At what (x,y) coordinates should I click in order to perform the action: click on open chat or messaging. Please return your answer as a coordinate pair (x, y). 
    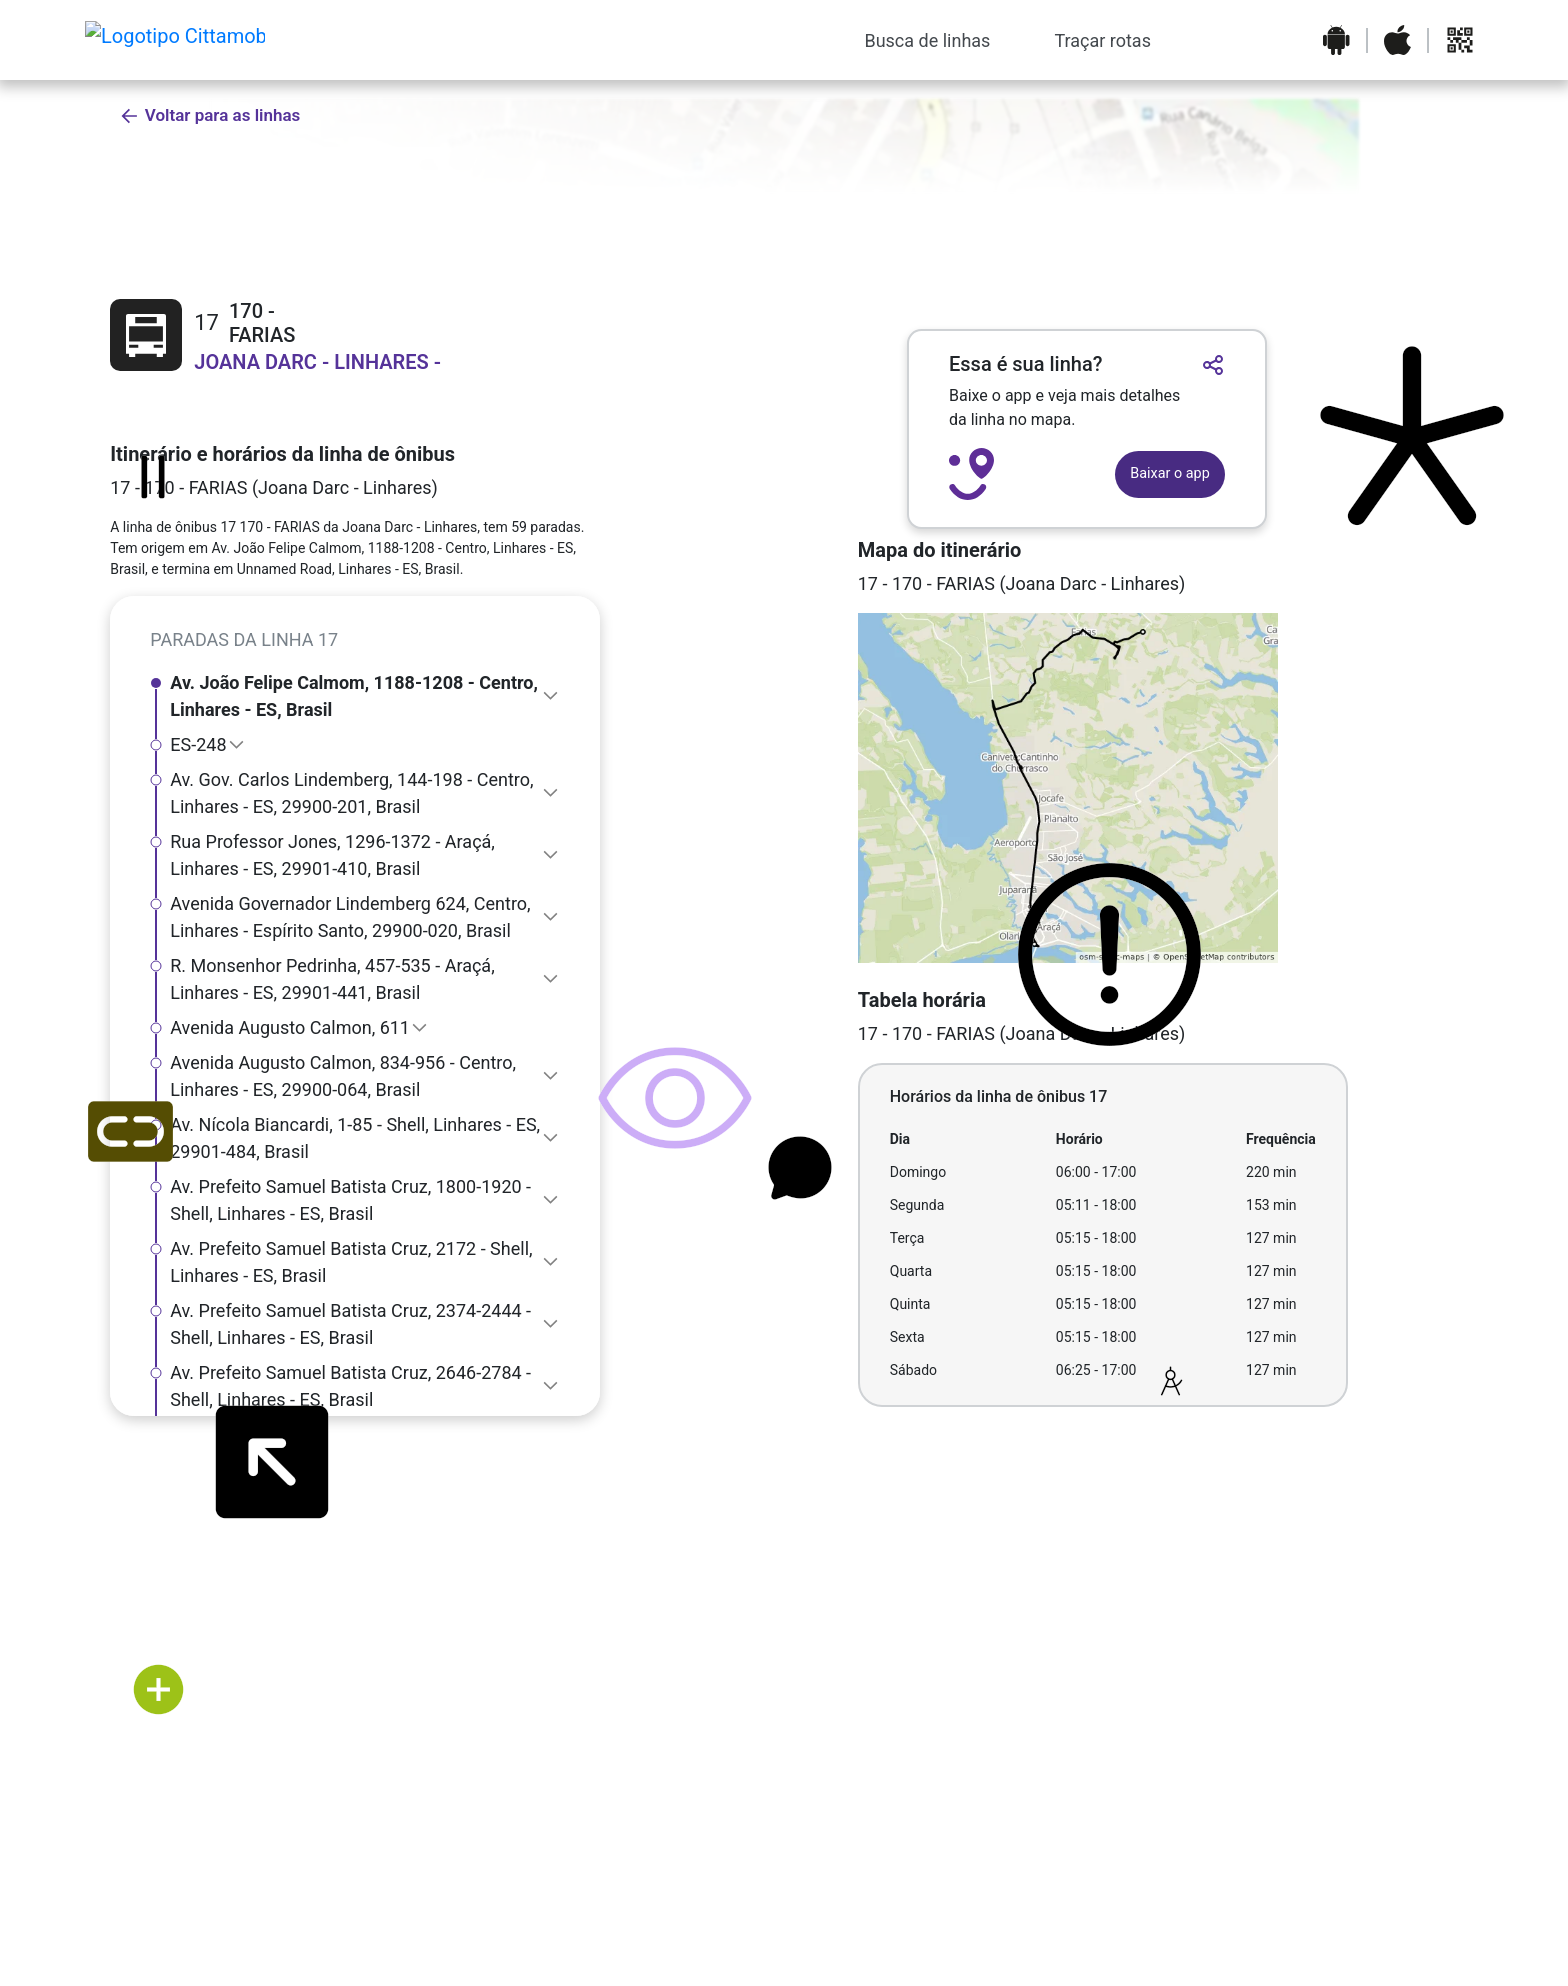
    Looking at the image, I should click on (800, 1168).